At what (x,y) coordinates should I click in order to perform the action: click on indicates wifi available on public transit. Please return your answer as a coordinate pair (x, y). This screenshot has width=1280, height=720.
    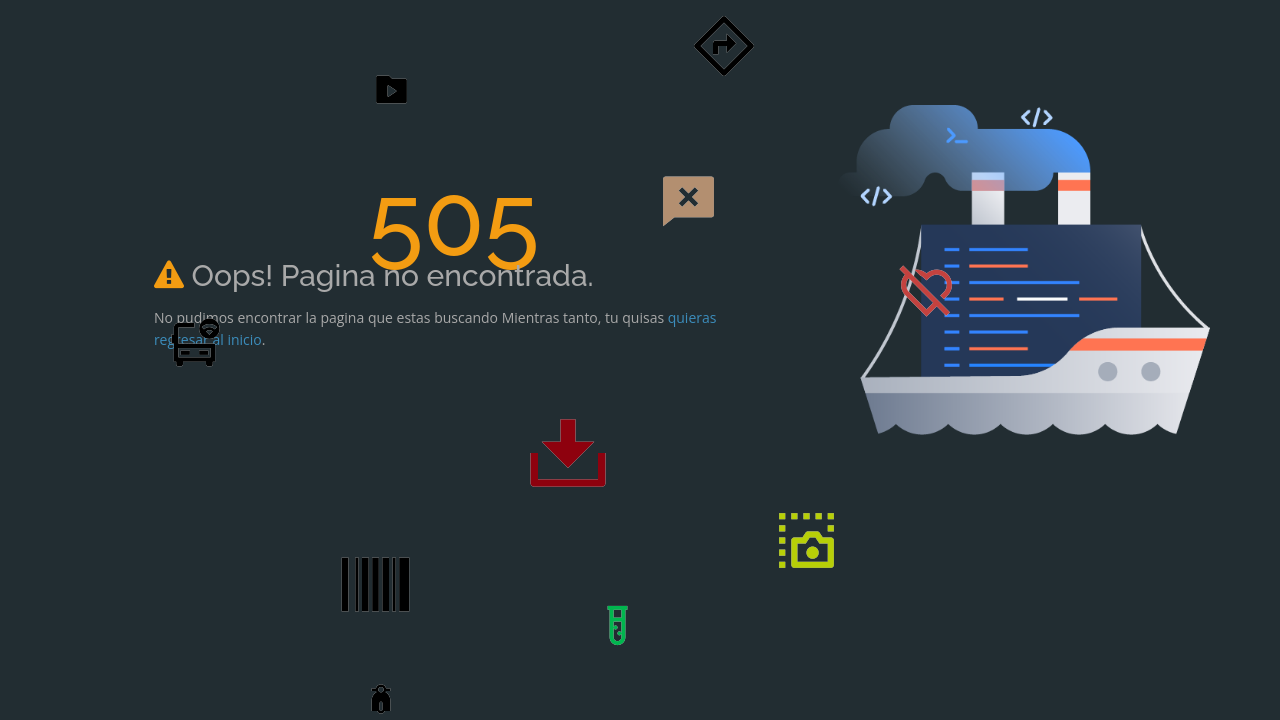
    Looking at the image, I should click on (194, 343).